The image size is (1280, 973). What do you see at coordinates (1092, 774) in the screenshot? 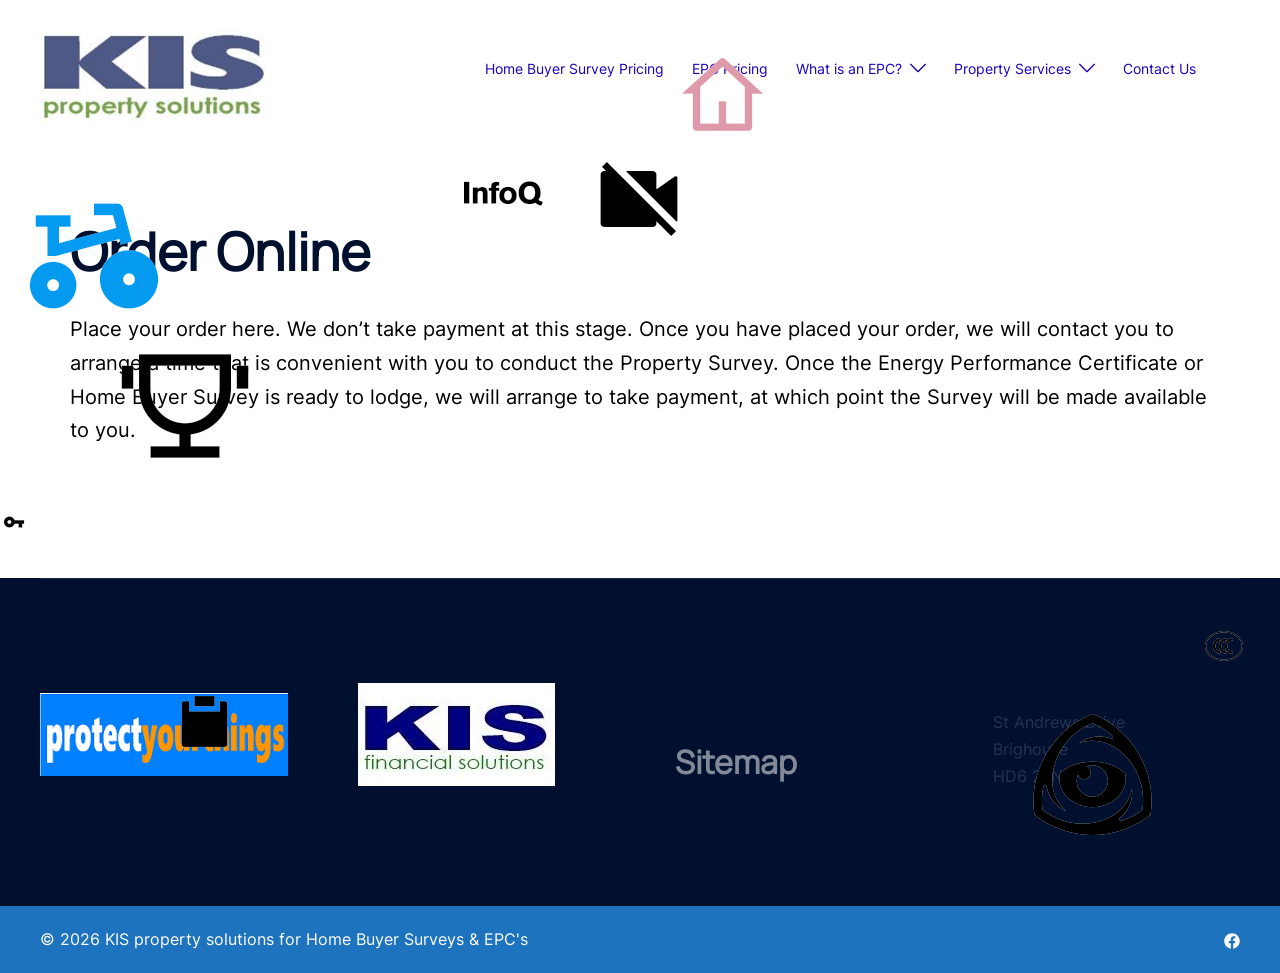
I see `visit iconfinder website` at bounding box center [1092, 774].